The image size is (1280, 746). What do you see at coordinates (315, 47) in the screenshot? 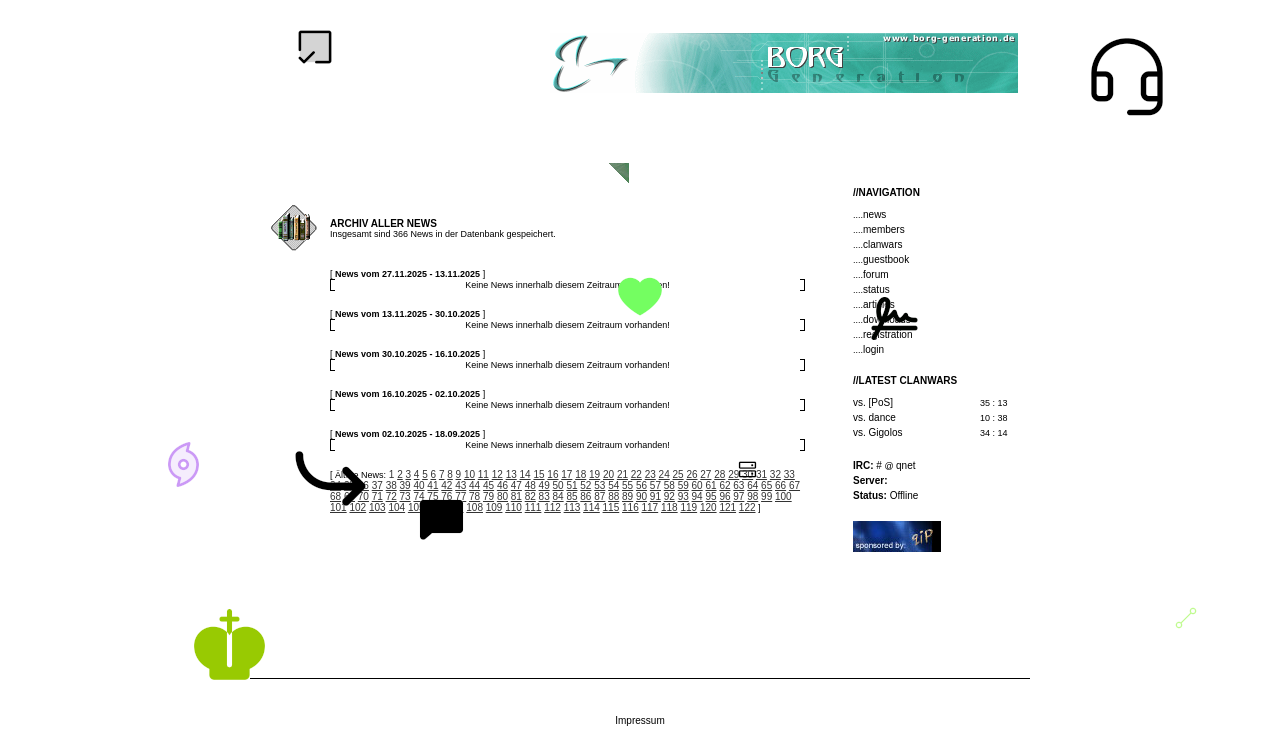
I see `mark task as complete` at bounding box center [315, 47].